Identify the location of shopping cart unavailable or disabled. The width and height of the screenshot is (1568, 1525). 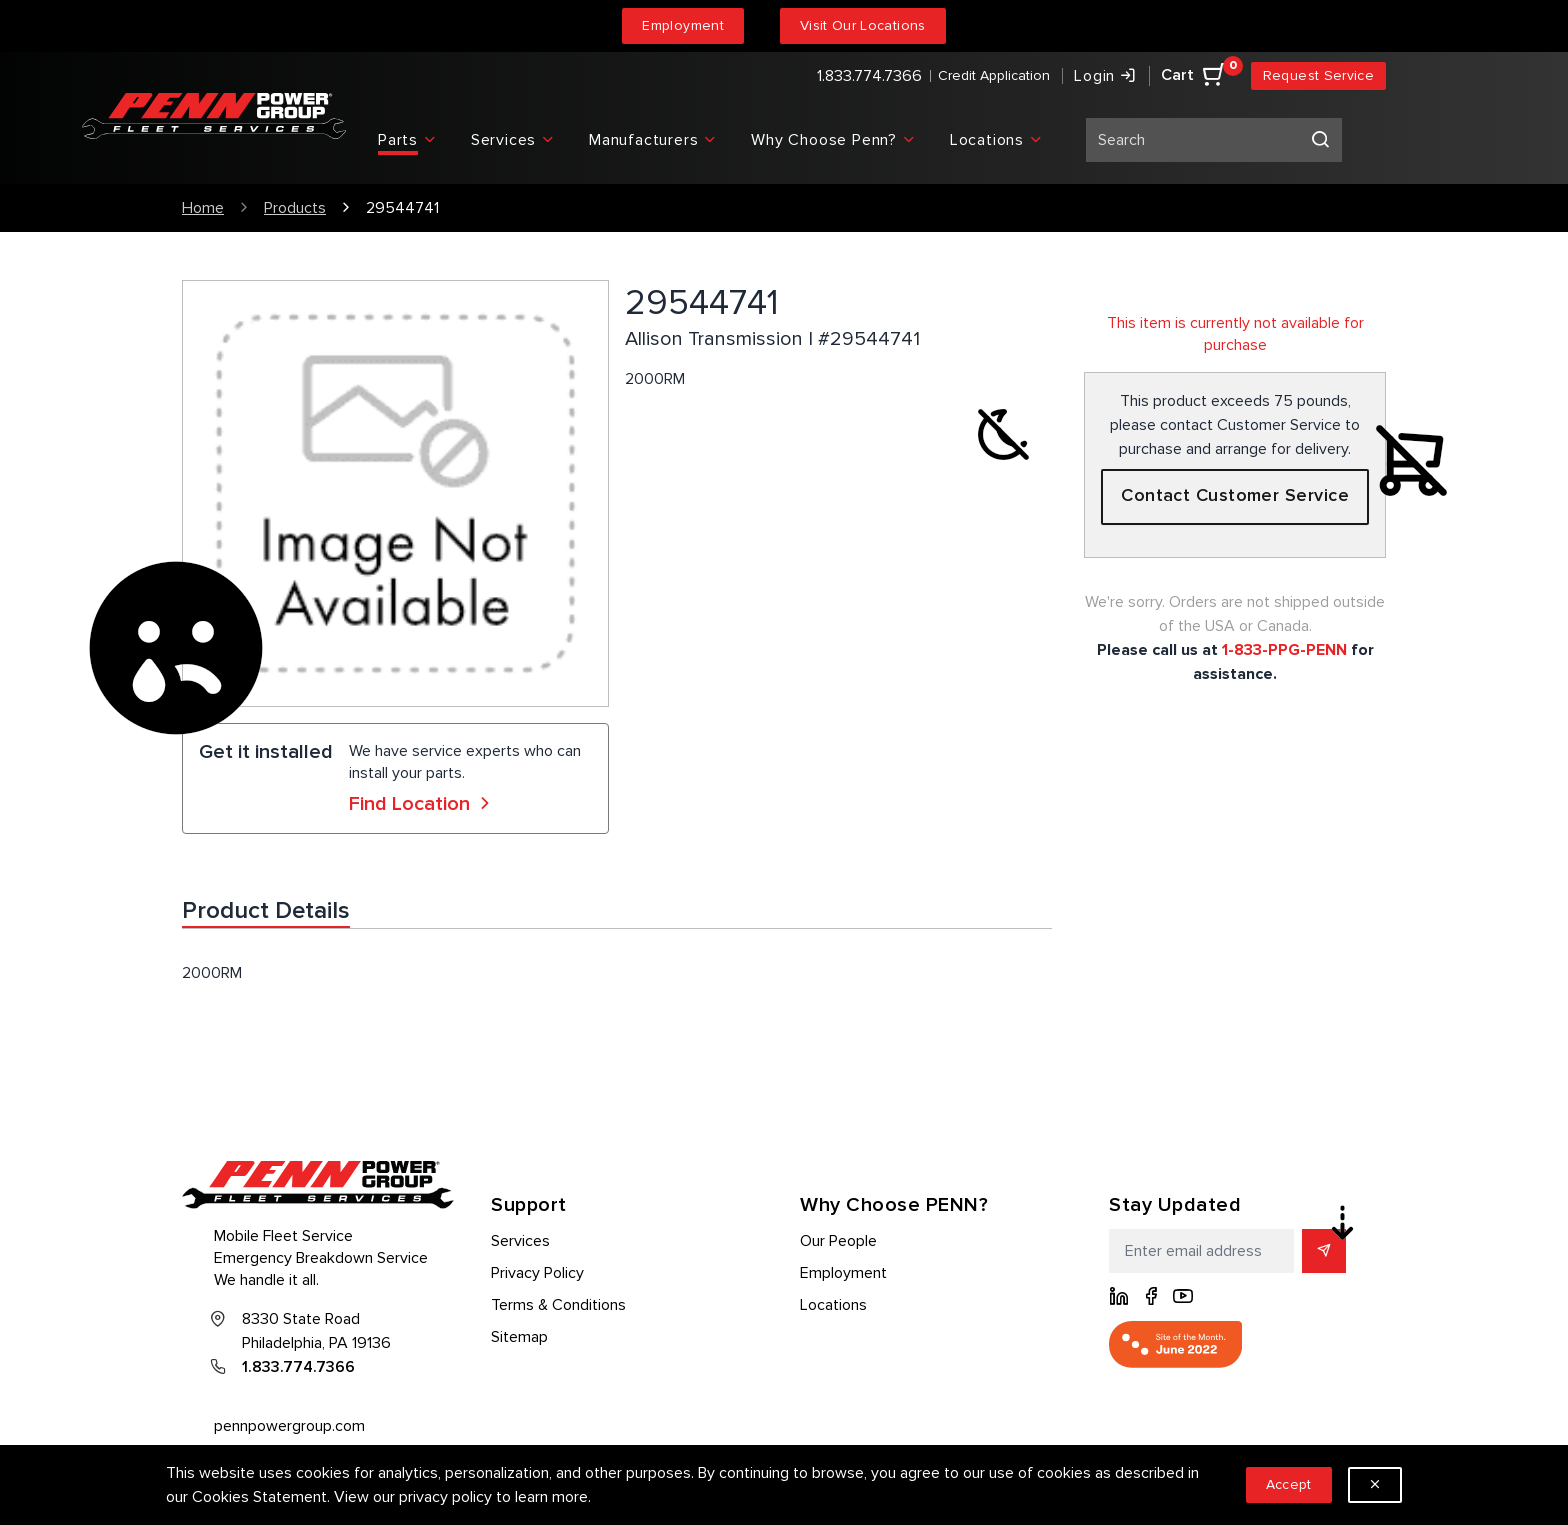
(1411, 460).